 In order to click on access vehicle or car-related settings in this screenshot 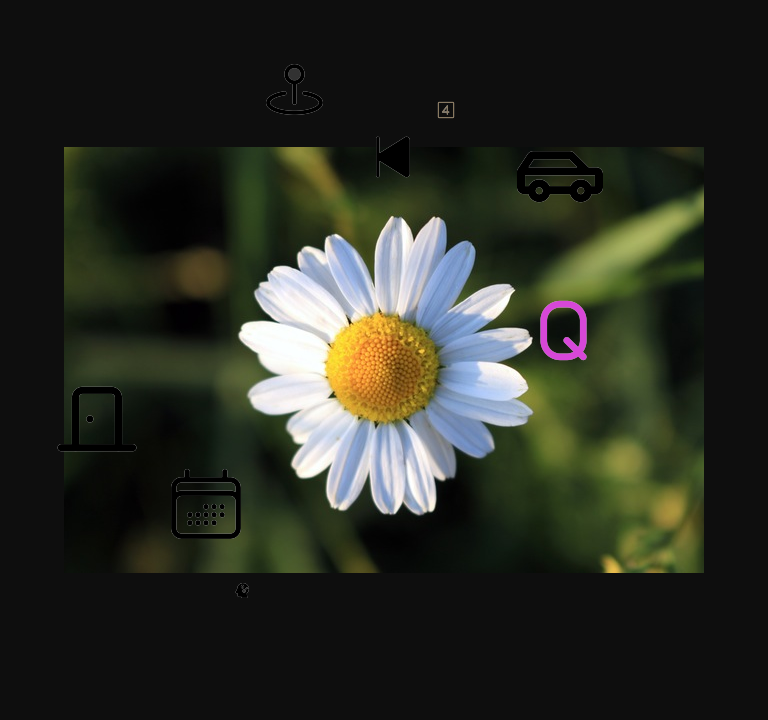, I will do `click(560, 174)`.